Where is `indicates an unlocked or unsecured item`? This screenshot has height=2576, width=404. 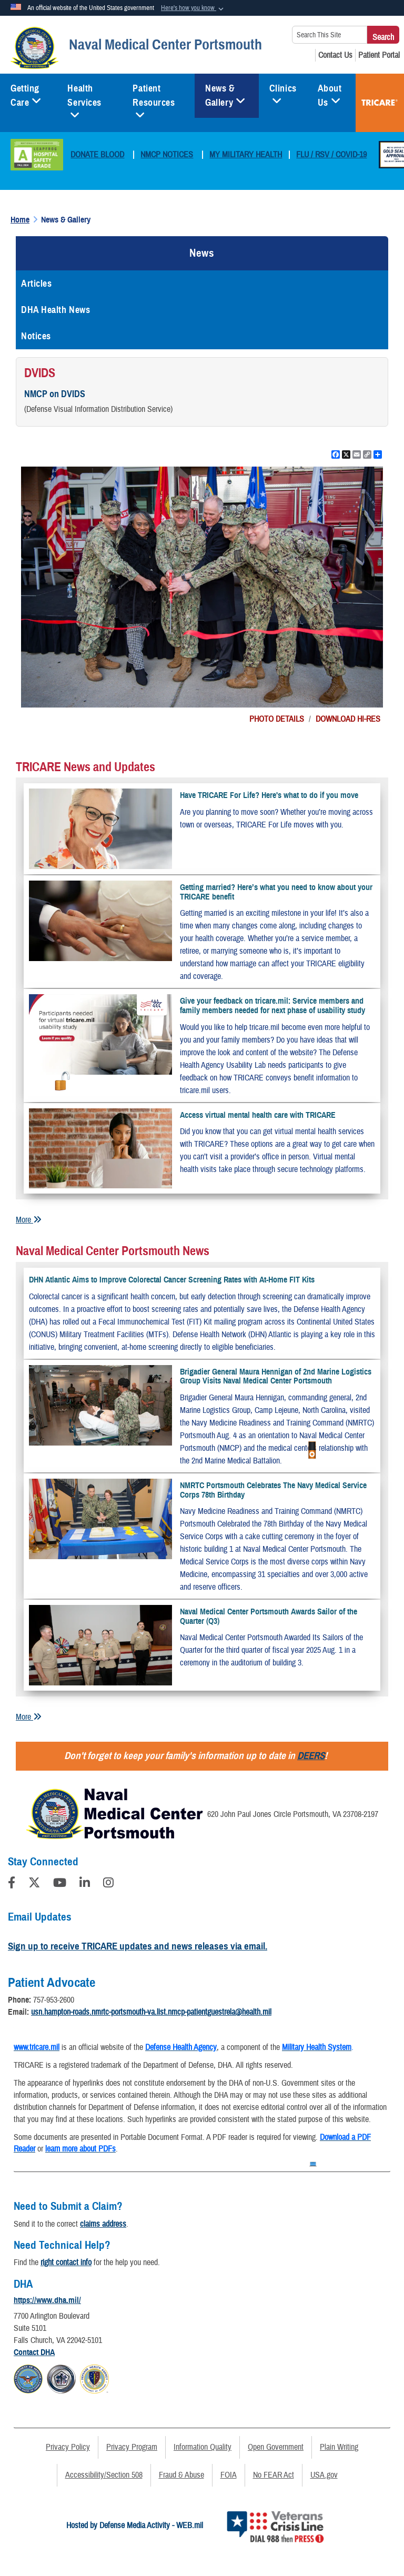
indicates an unlocked or unsecured item is located at coordinates (62, 1081).